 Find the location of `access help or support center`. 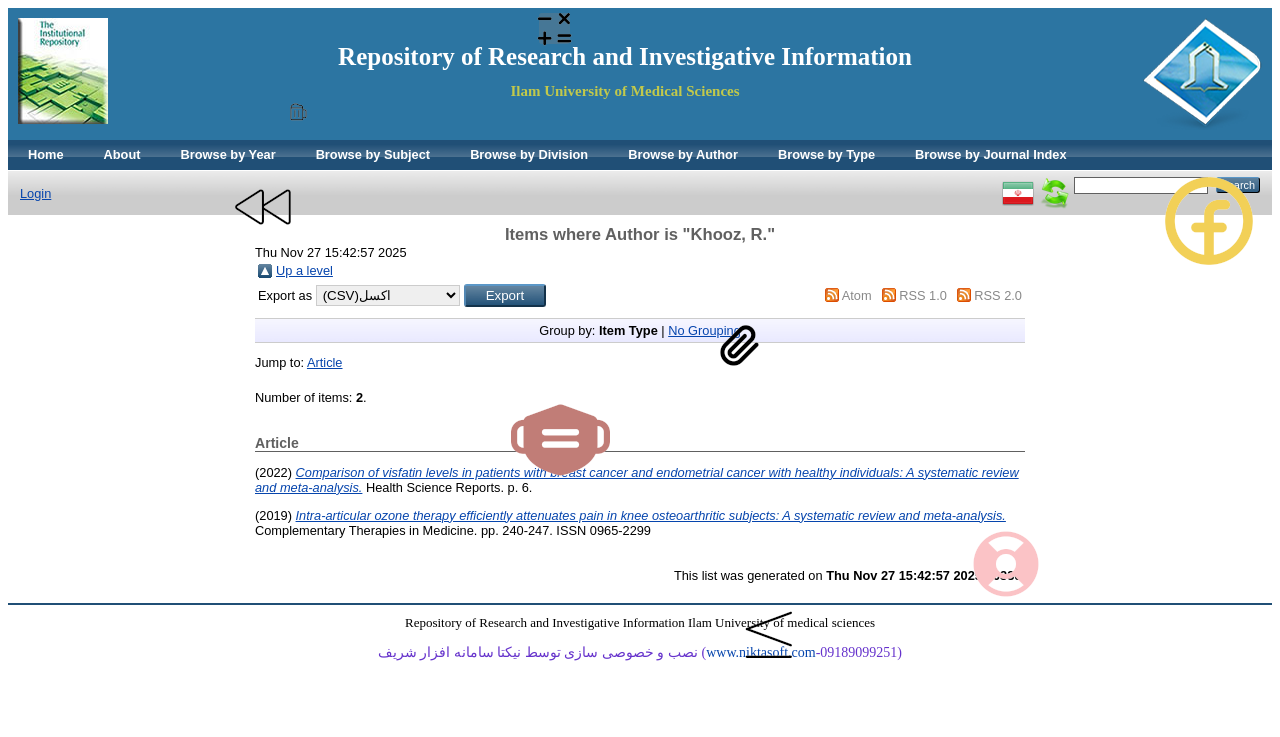

access help or support center is located at coordinates (1006, 564).